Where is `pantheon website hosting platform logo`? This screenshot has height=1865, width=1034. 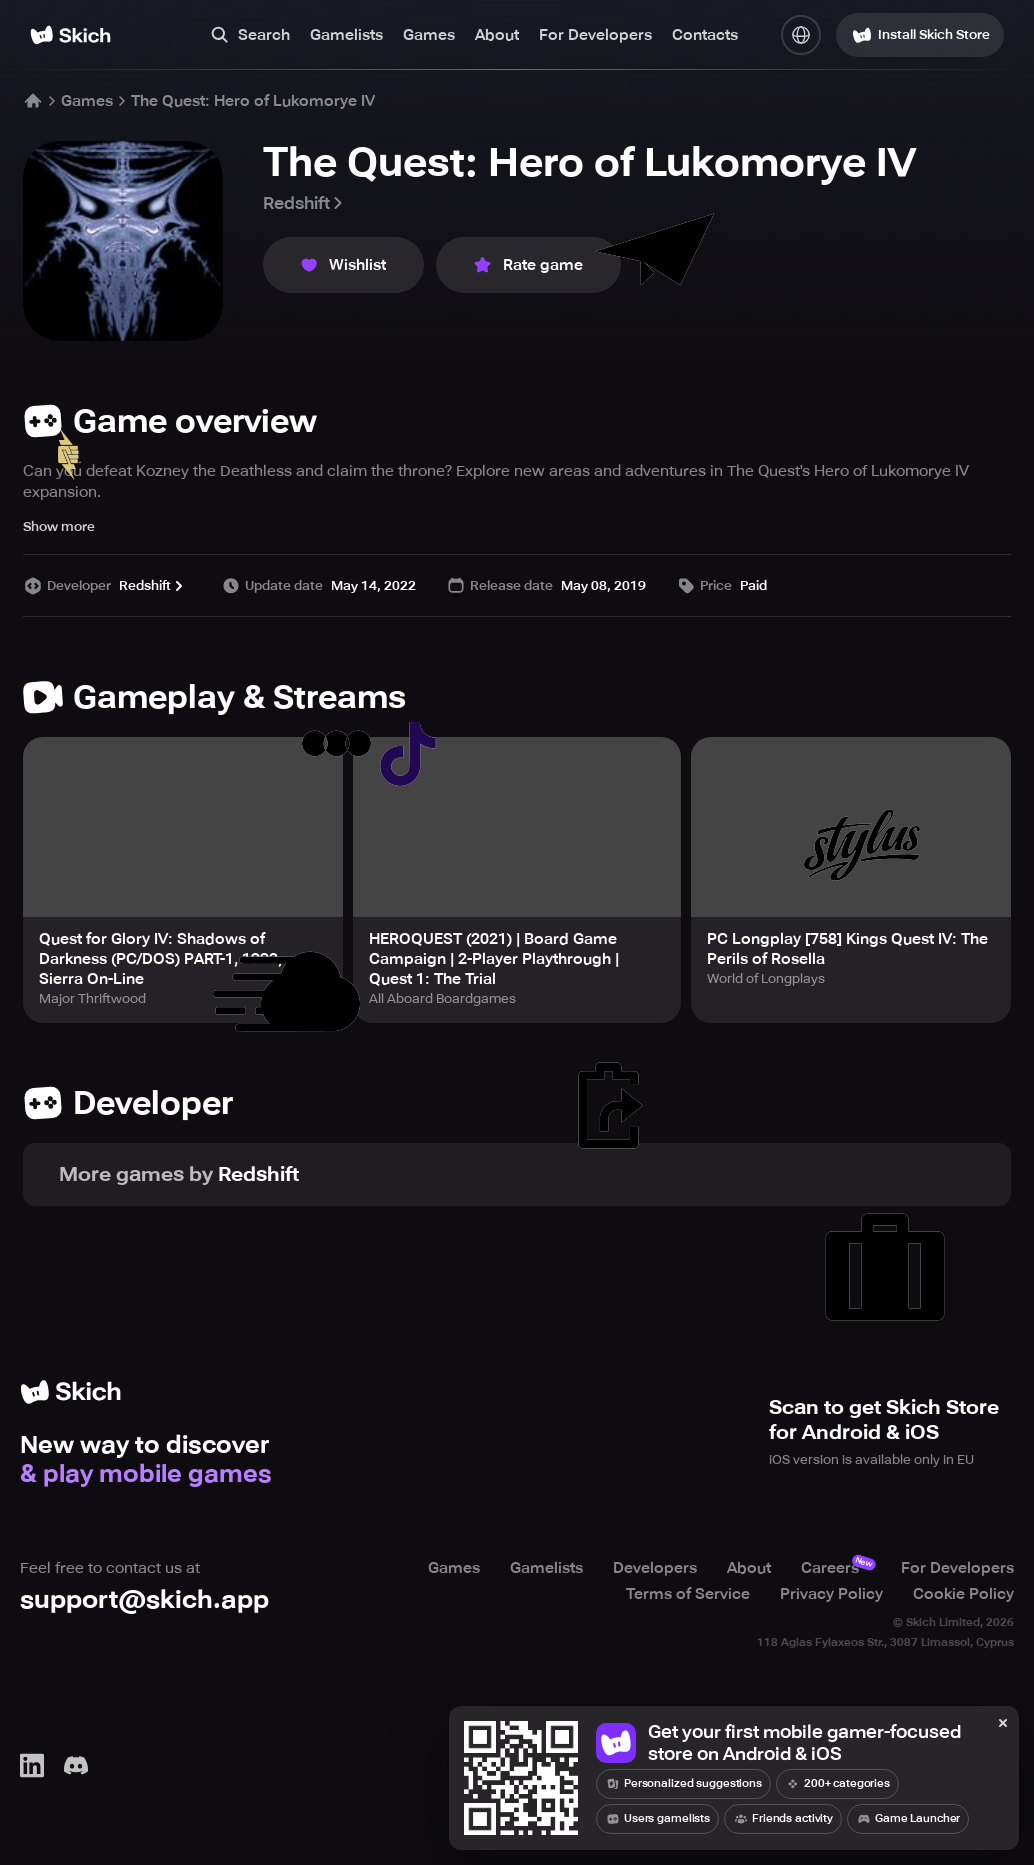
pantheon website hosting platform logo is located at coordinates (69, 454).